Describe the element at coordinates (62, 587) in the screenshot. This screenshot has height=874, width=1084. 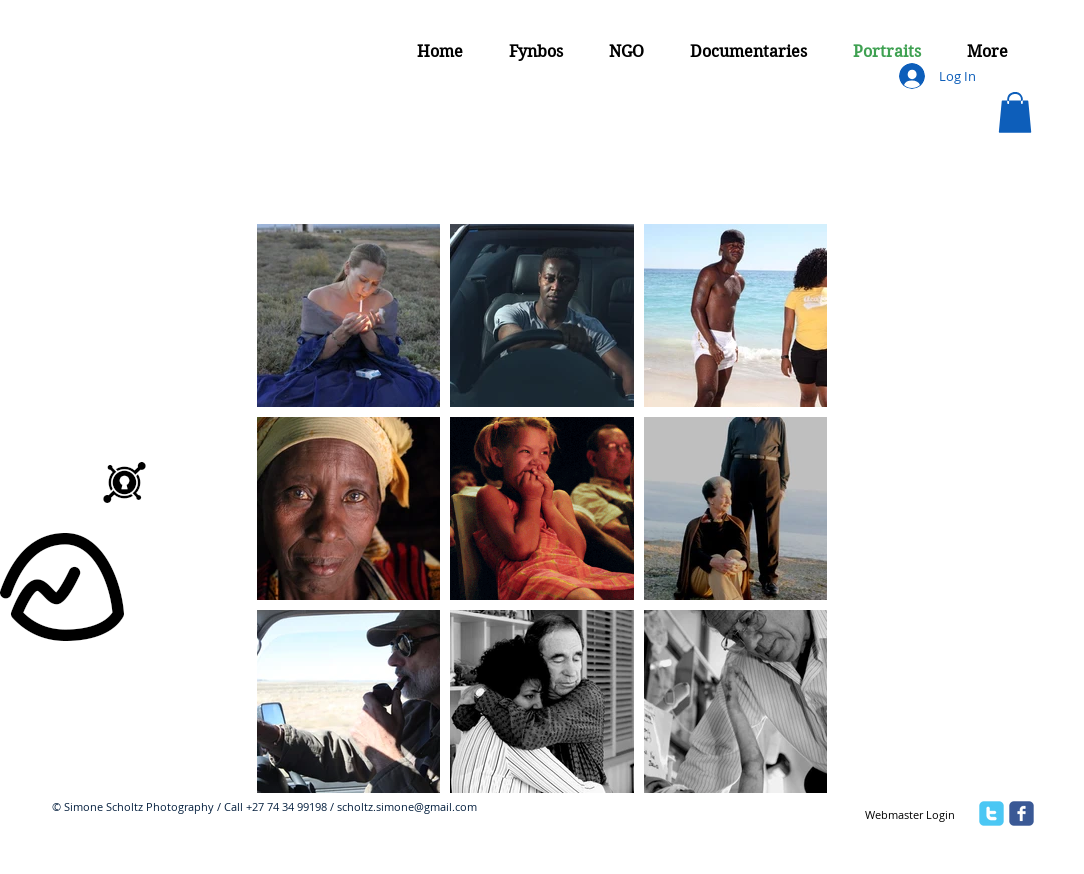
I see `open Basecamp app` at that location.